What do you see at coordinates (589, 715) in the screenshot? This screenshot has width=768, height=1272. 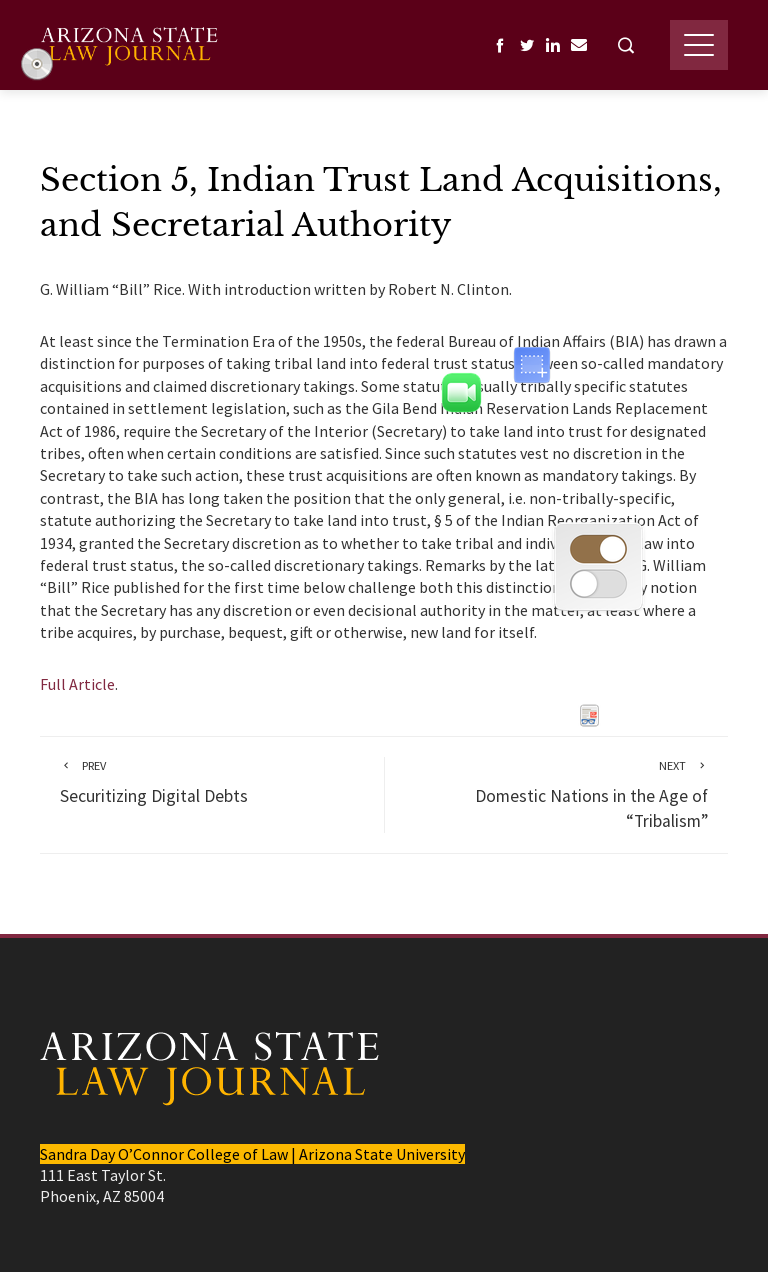 I see `open atril document viewer` at bounding box center [589, 715].